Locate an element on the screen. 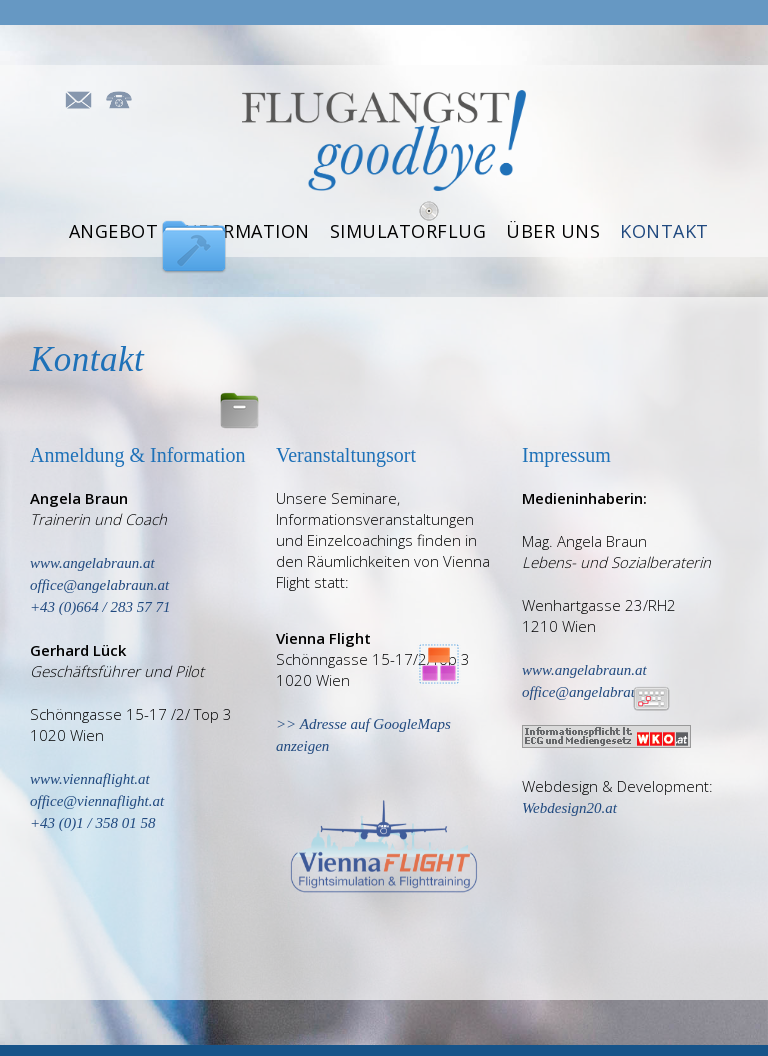 The image size is (768, 1056). open the file manager application is located at coordinates (239, 410).